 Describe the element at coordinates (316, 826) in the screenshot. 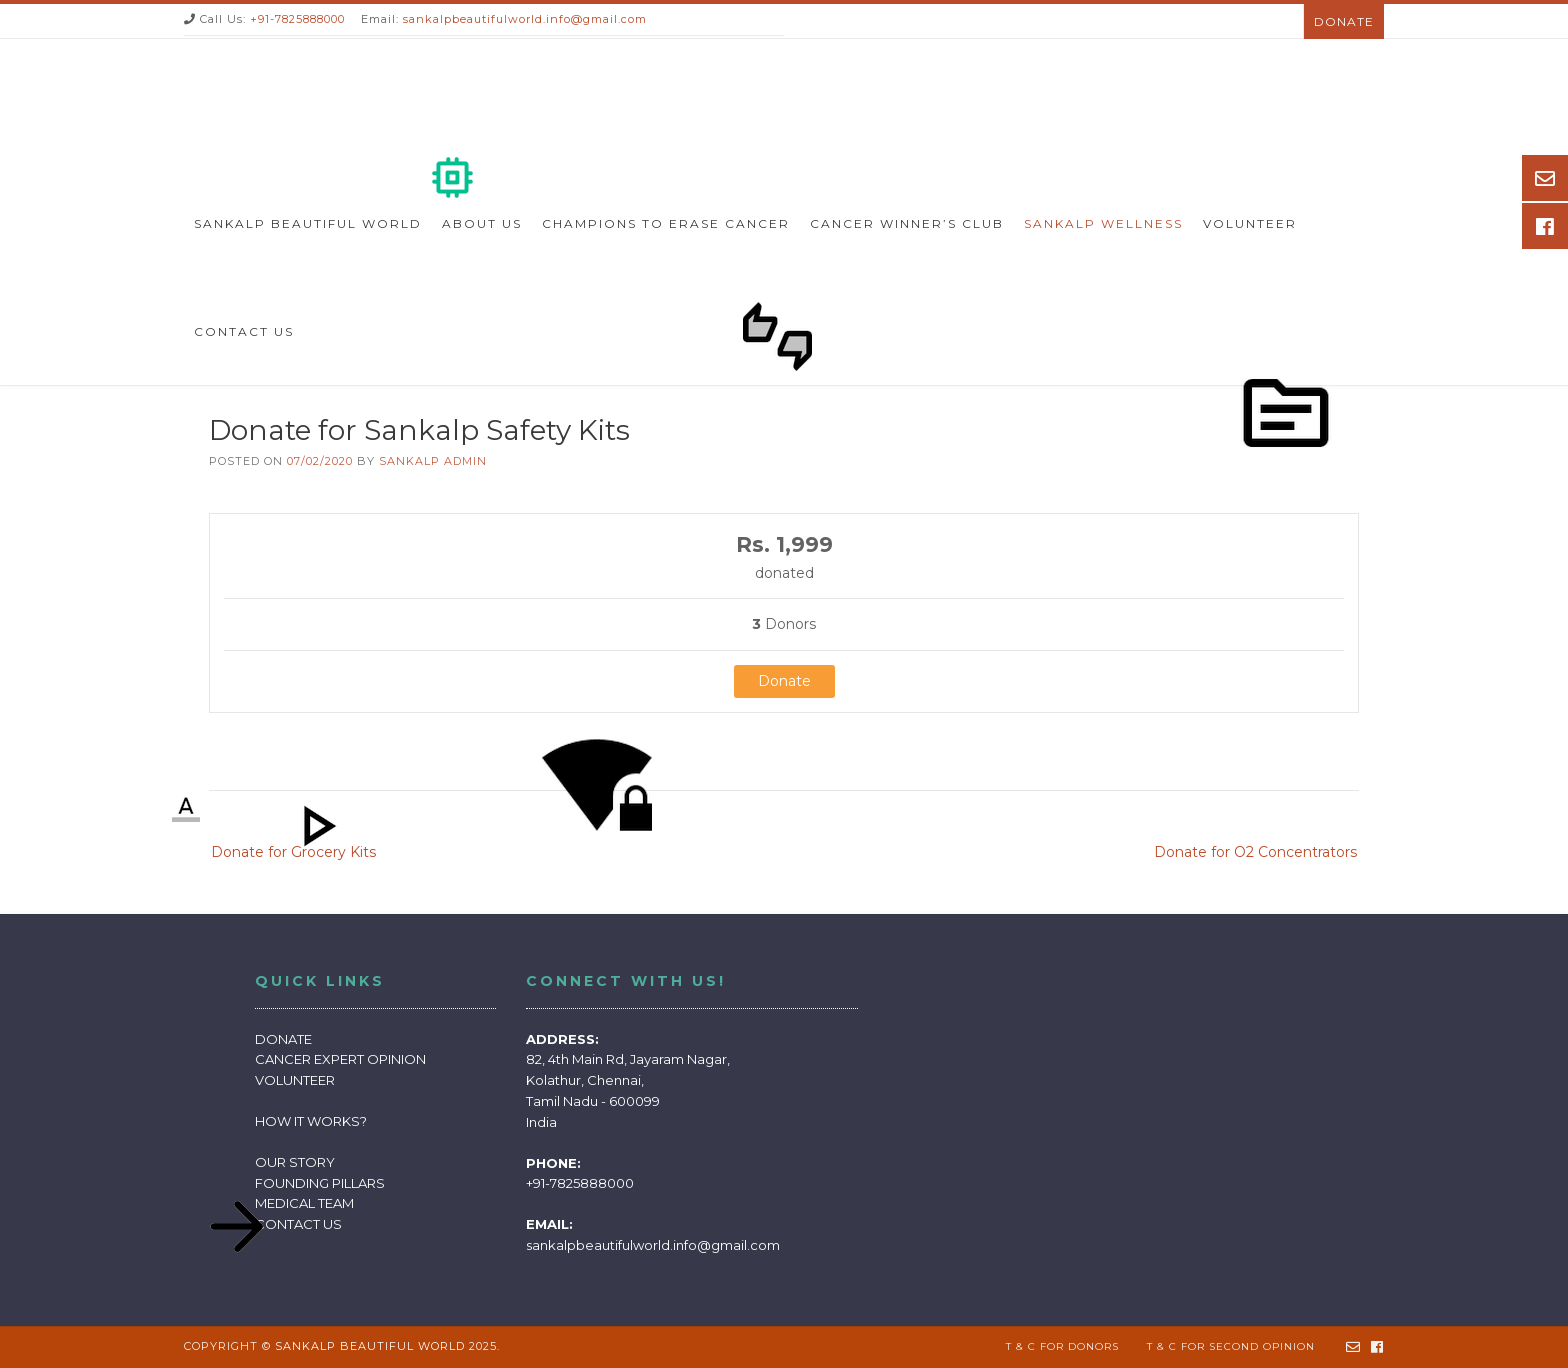

I see `play media content` at that location.